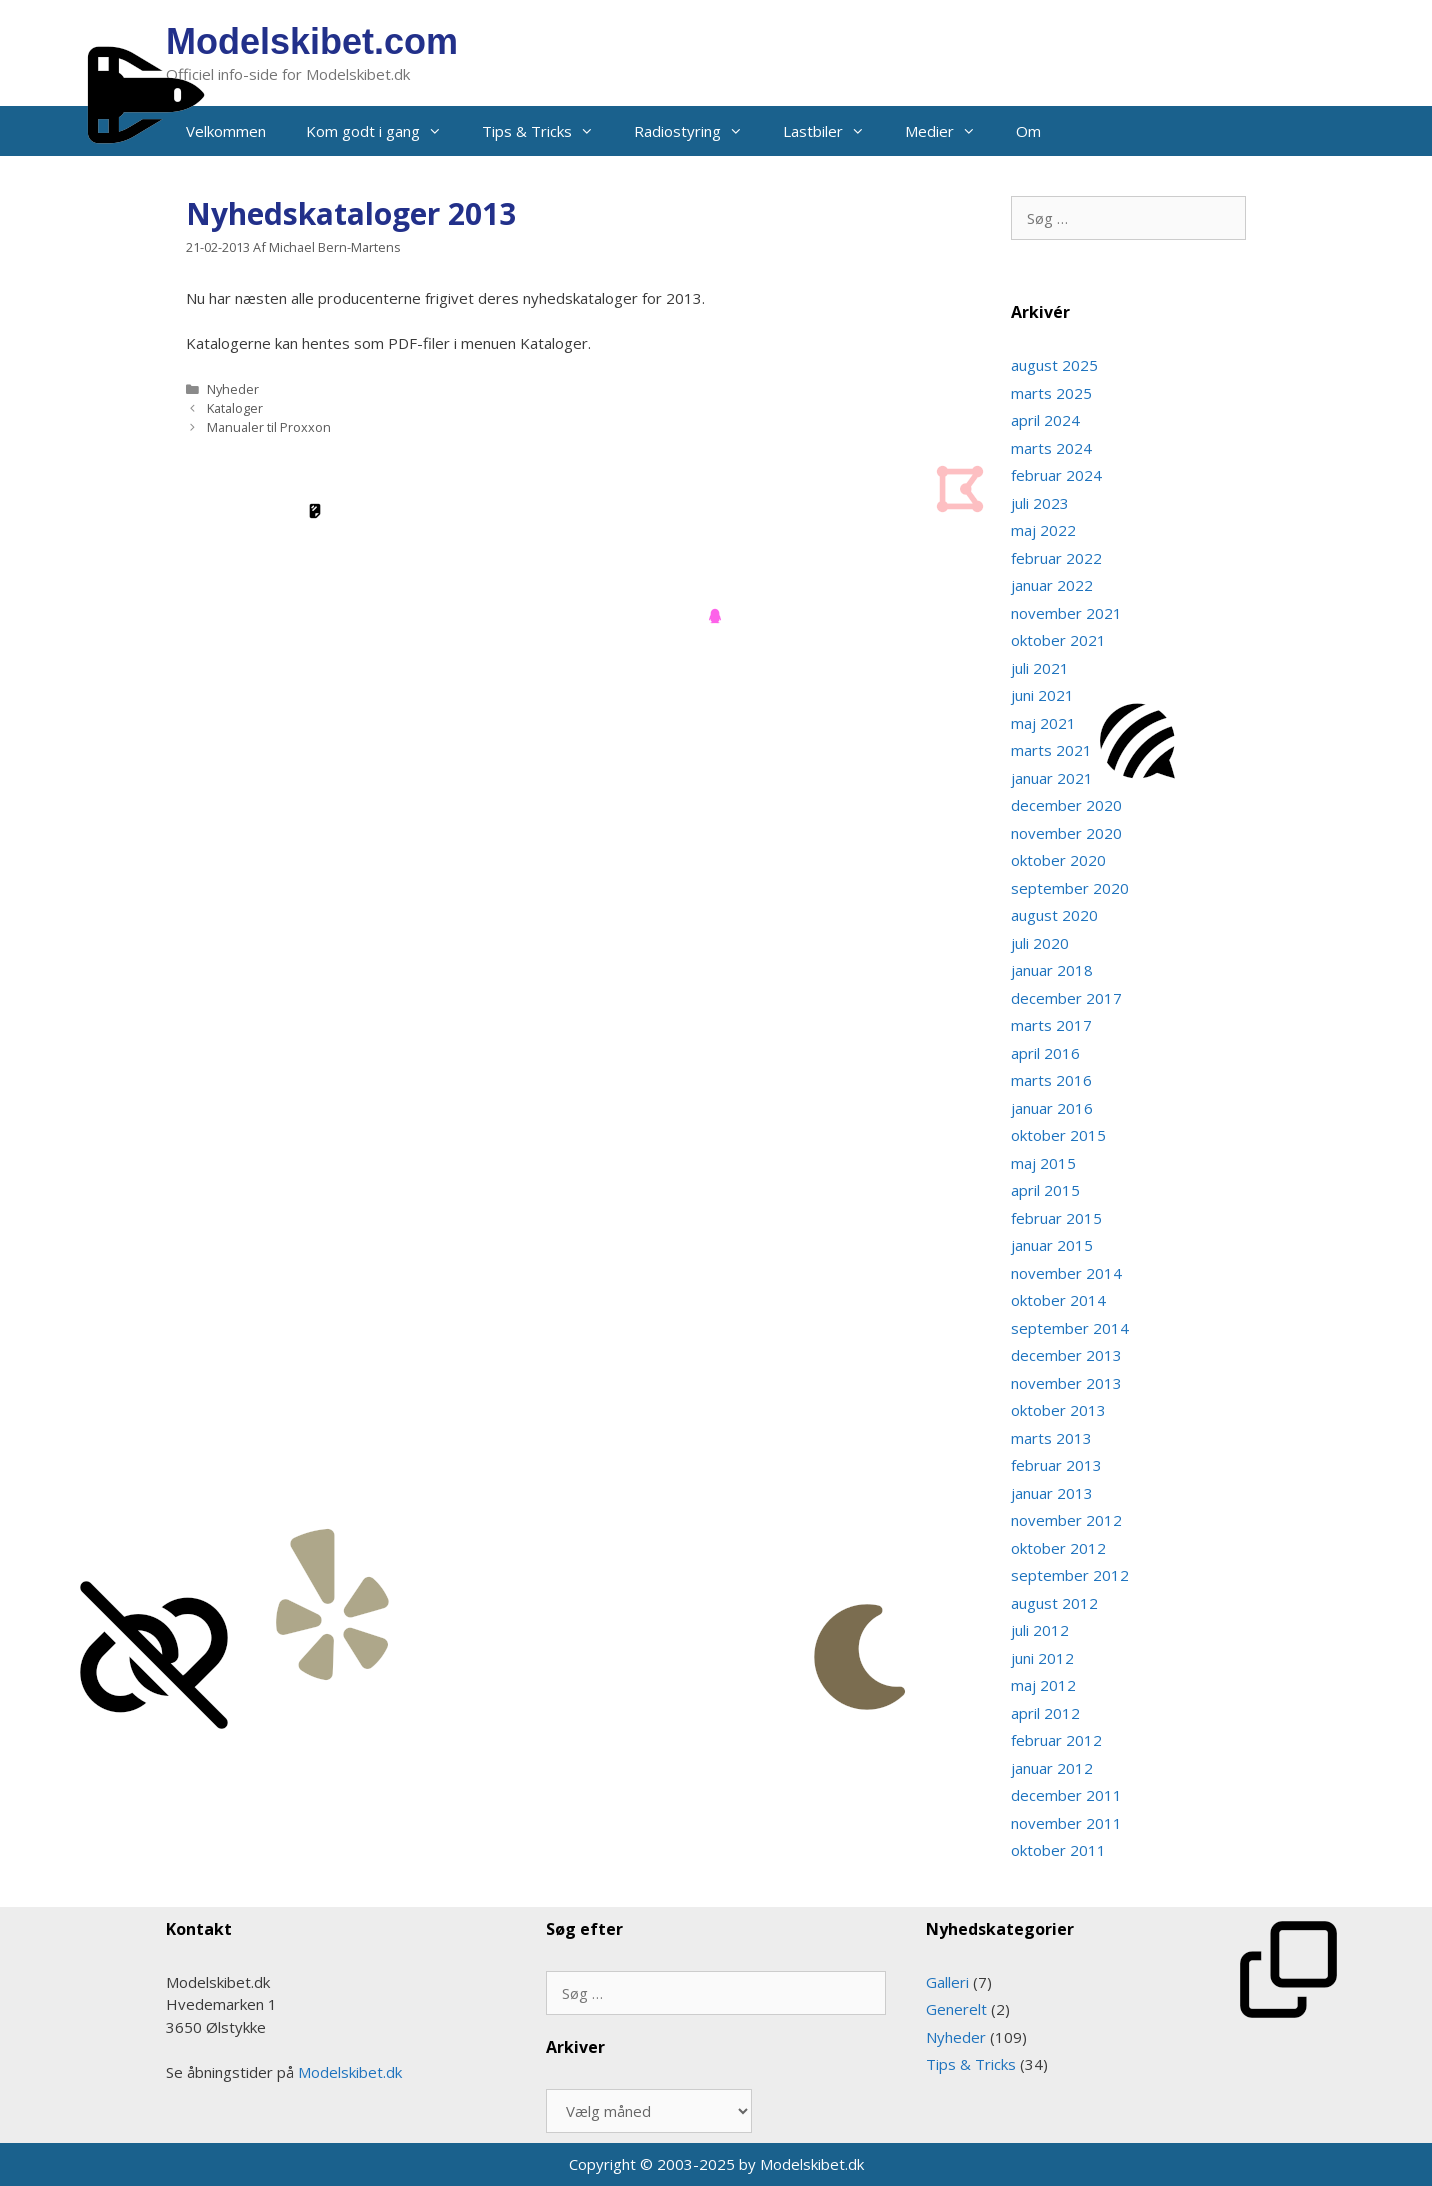 The height and width of the screenshot is (2186, 1432). Describe the element at coordinates (154, 1655) in the screenshot. I see `indicates a broken or invalid link` at that location.